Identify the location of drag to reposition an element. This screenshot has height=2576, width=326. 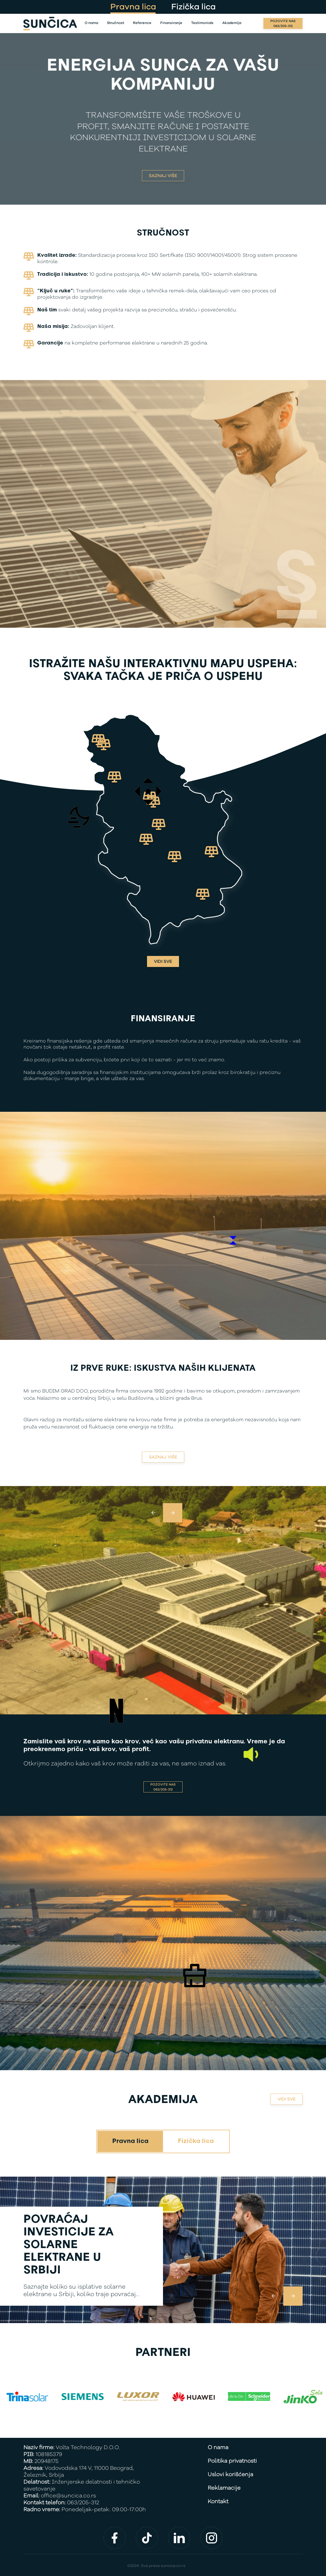
(148, 791).